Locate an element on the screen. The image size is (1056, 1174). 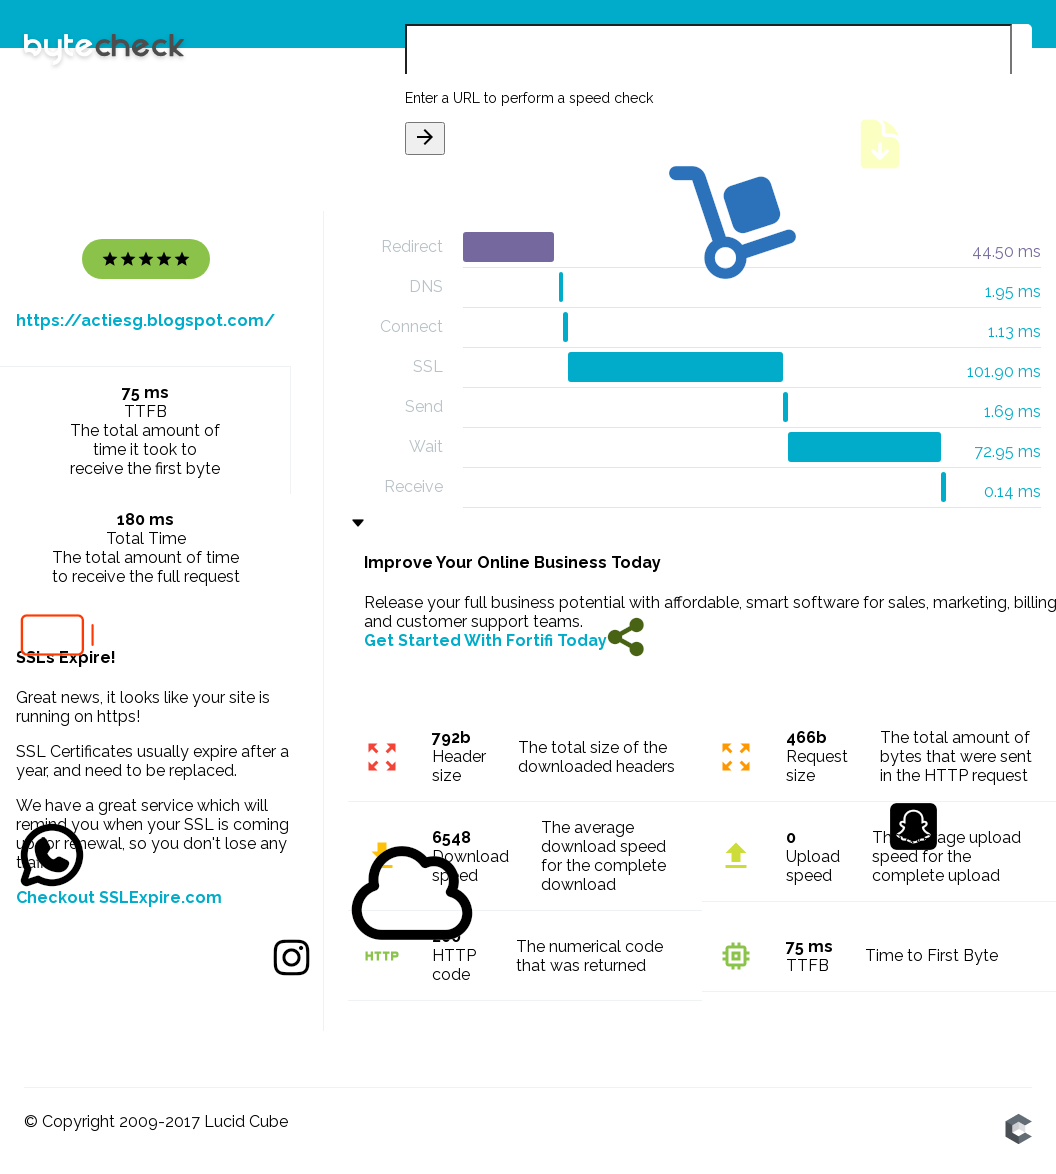
open WhatsApp messaging app is located at coordinates (52, 855).